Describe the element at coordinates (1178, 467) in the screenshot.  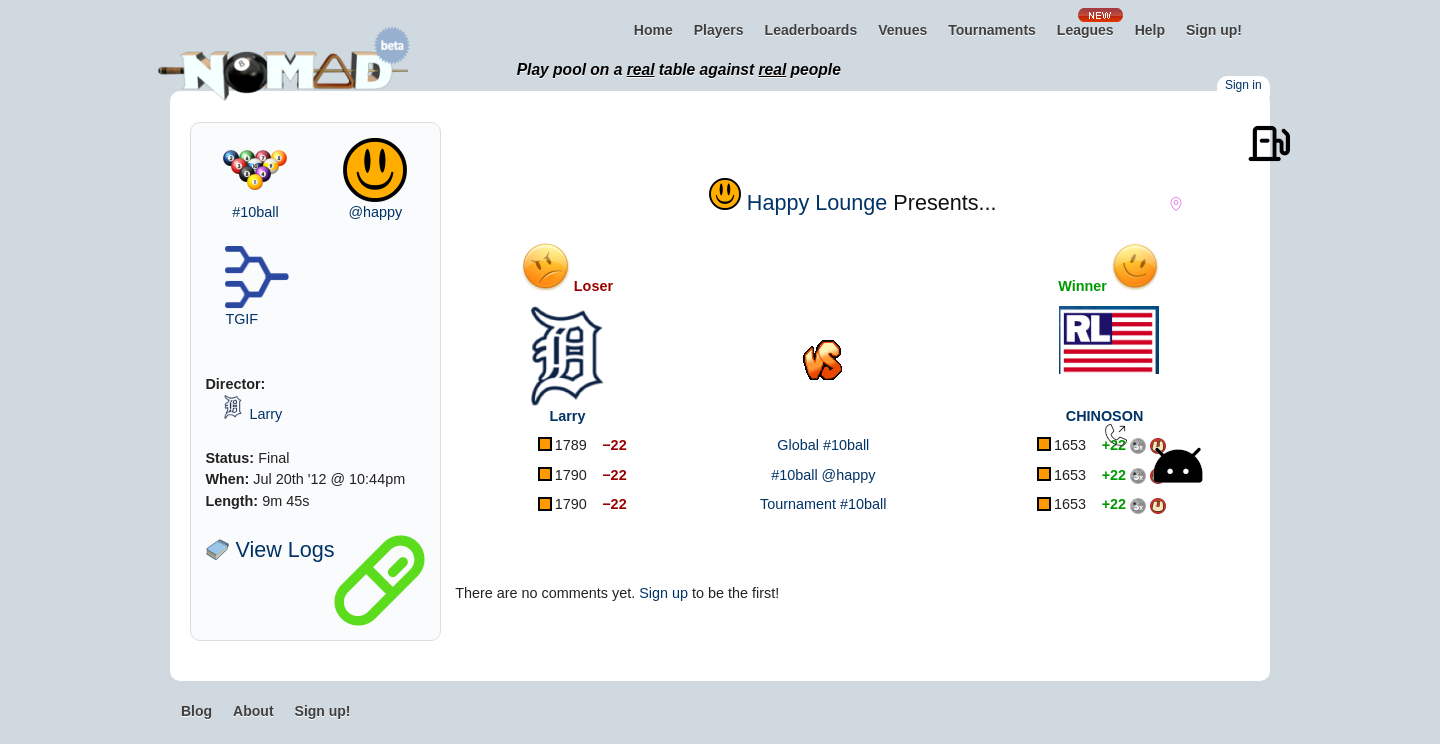
I see `android operating system indicator` at that location.